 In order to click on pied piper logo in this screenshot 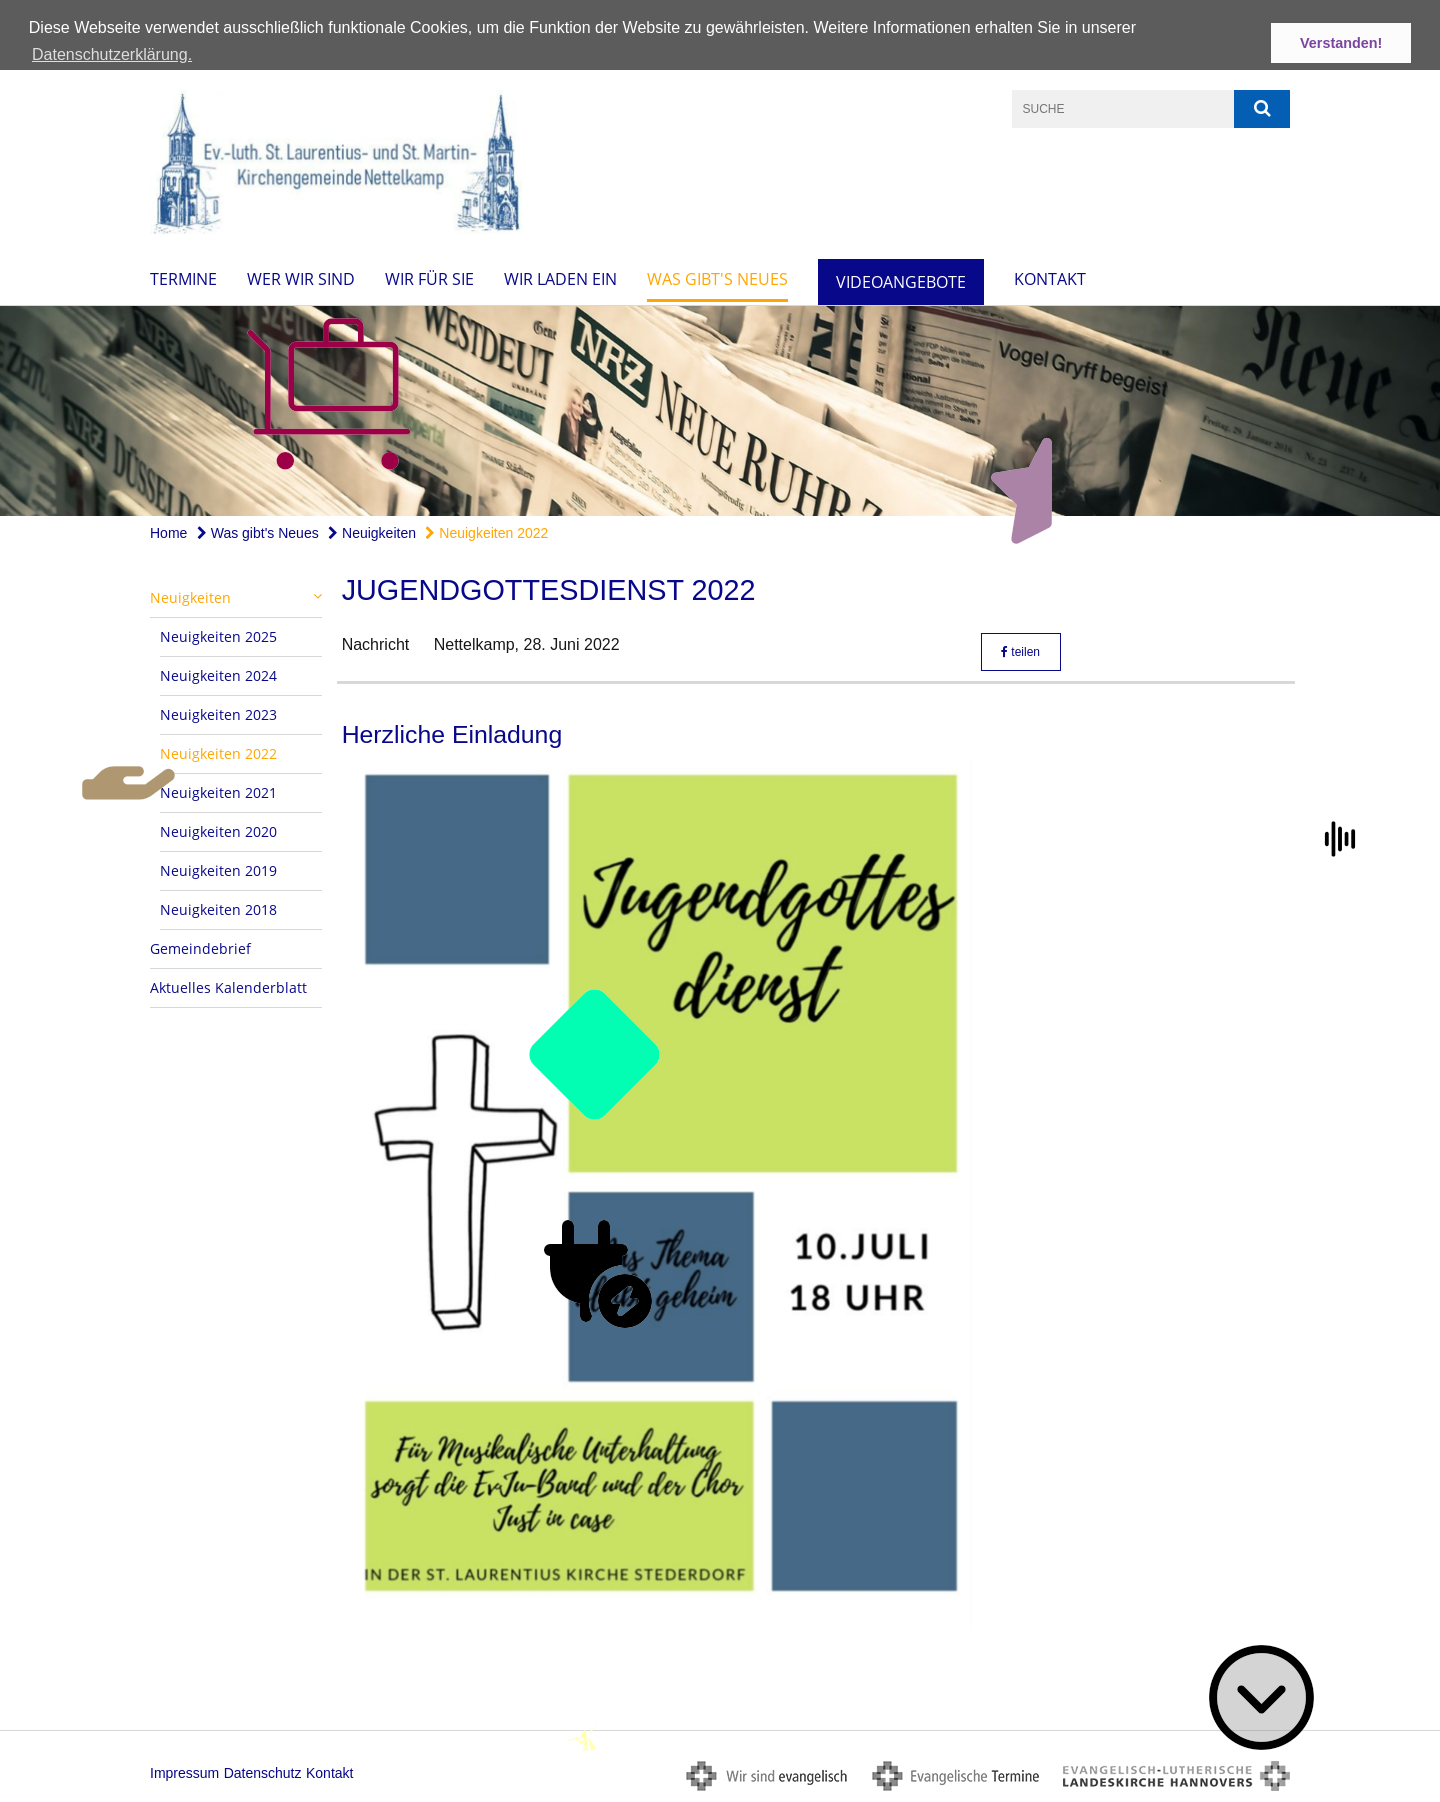, I will do `click(582, 1737)`.